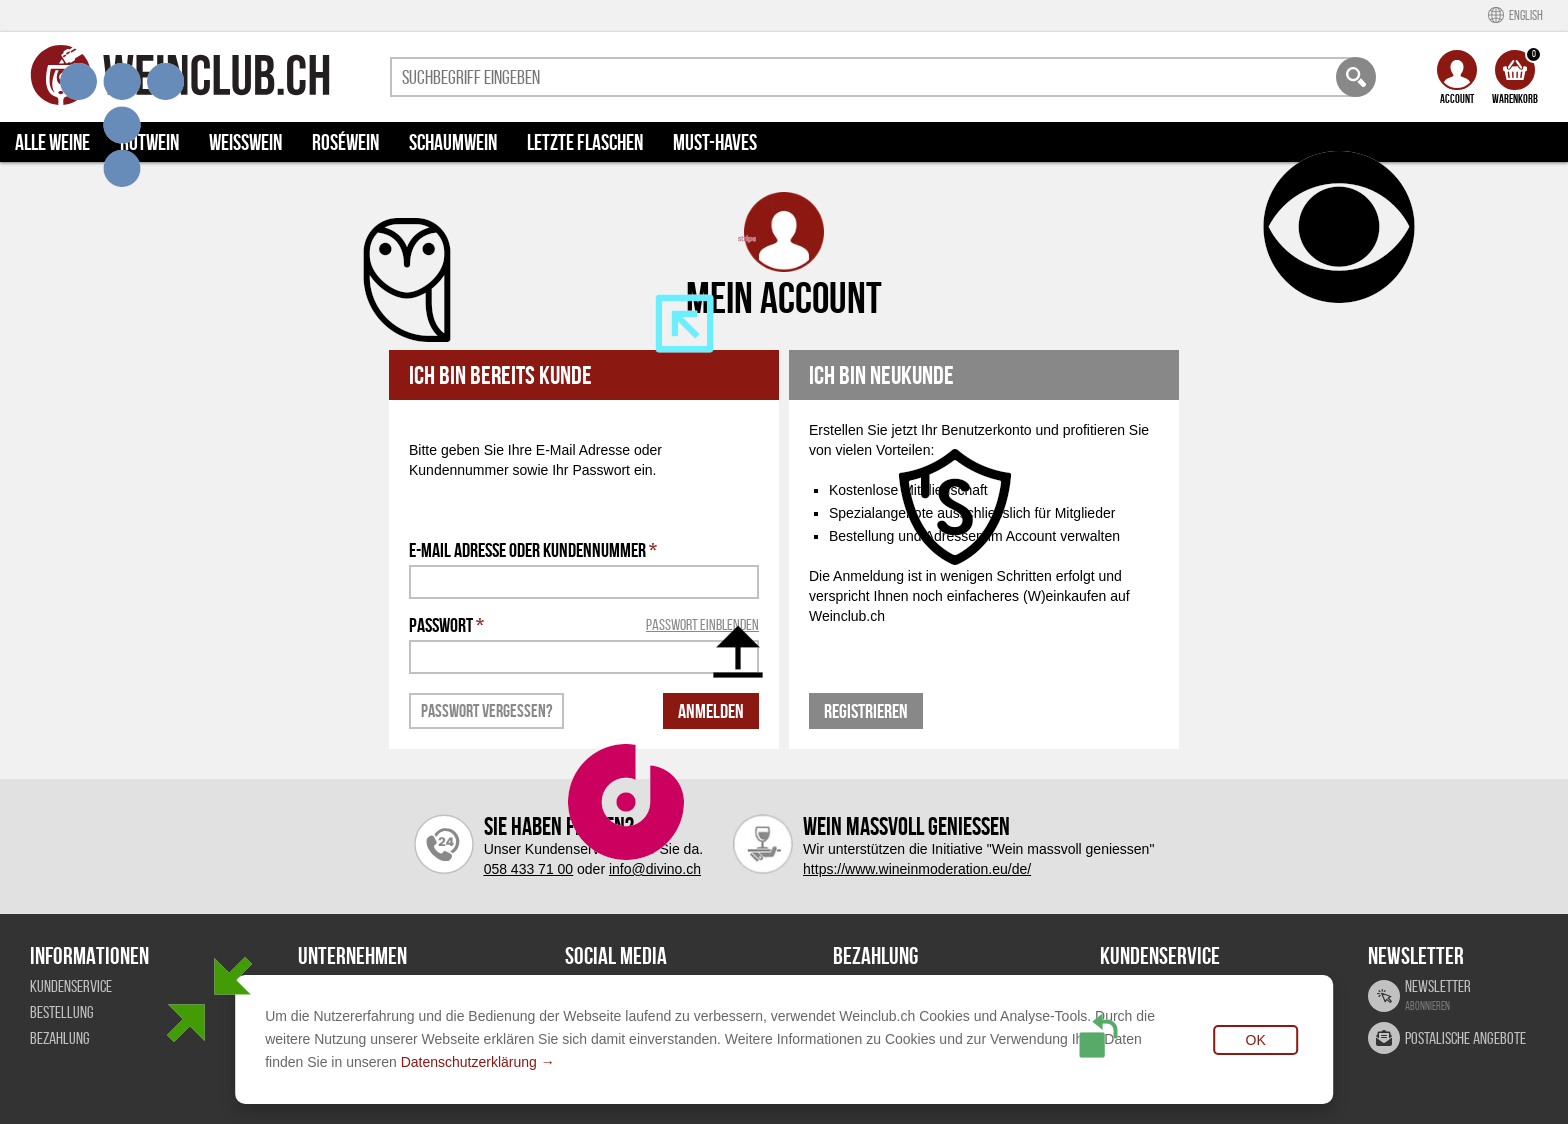 The image size is (1568, 1124). Describe the element at coordinates (738, 653) in the screenshot. I see `upload a file or document` at that location.